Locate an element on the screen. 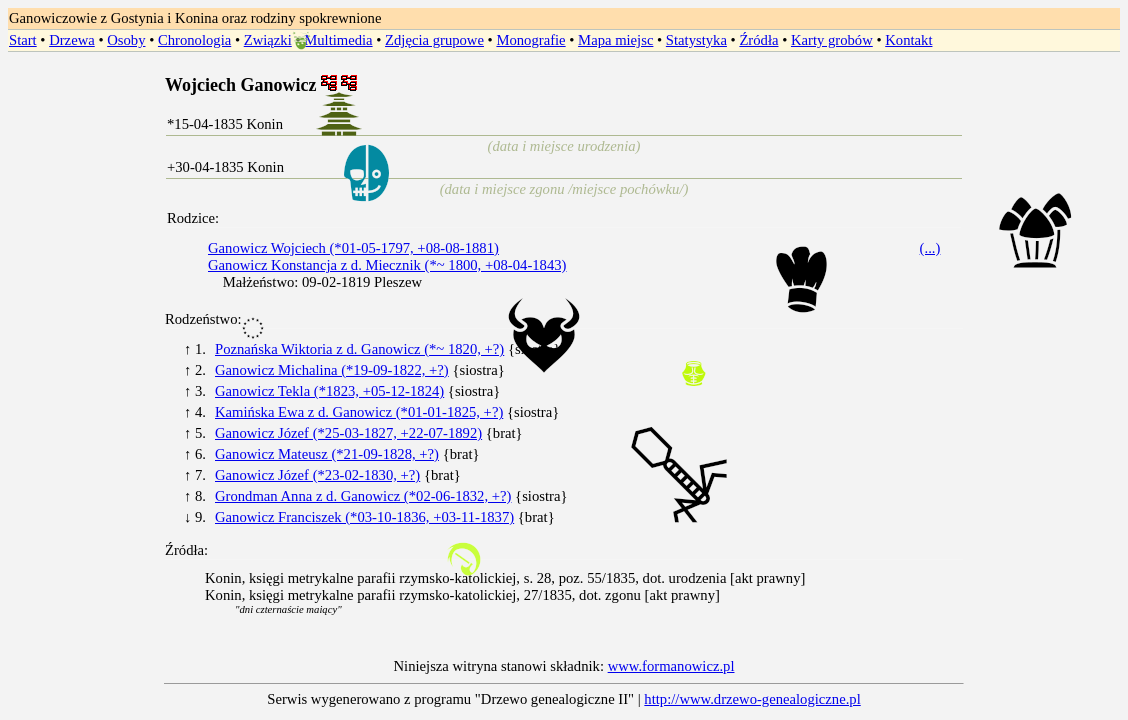 Image resolution: width=1128 pixels, height=720 pixels. access foraging or nature-related content is located at coordinates (1035, 230).